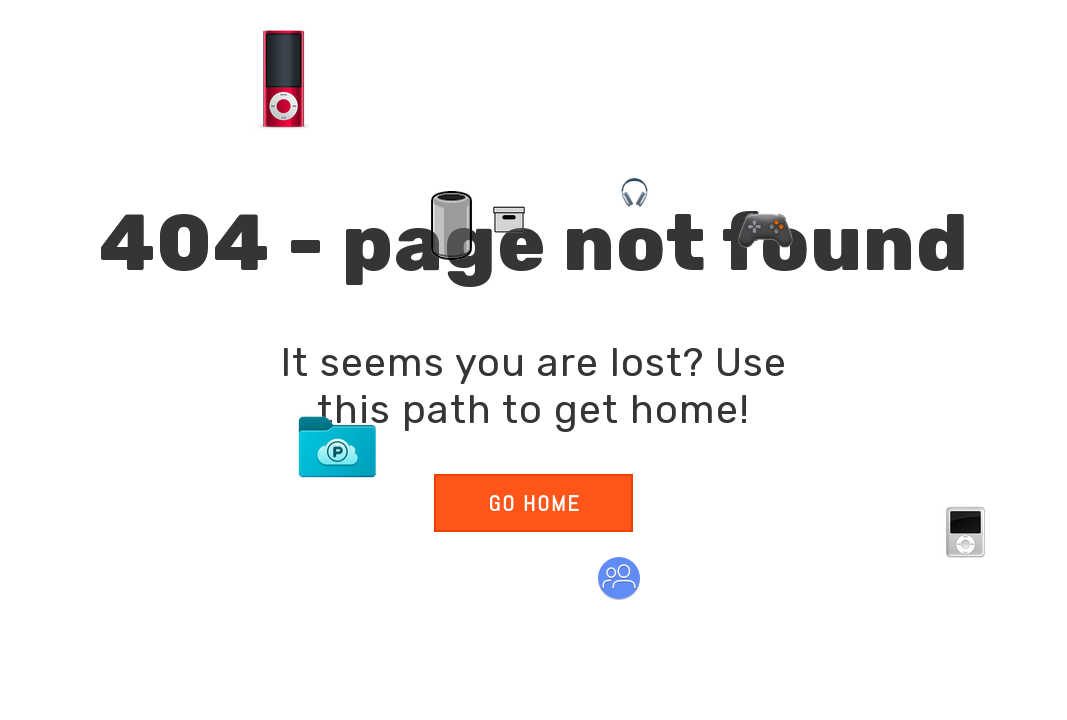 This screenshot has height=720, width=1067. What do you see at coordinates (509, 219) in the screenshot?
I see `access archived emails` at bounding box center [509, 219].